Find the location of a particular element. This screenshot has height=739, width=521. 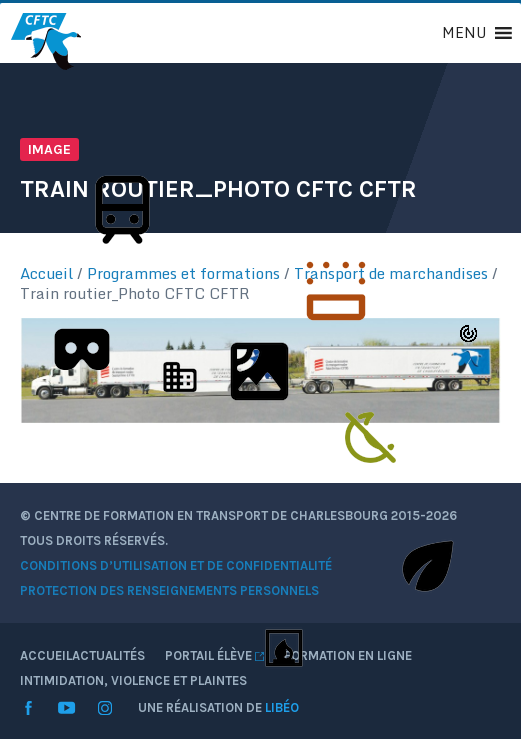

align content to bottom of container is located at coordinates (336, 291).